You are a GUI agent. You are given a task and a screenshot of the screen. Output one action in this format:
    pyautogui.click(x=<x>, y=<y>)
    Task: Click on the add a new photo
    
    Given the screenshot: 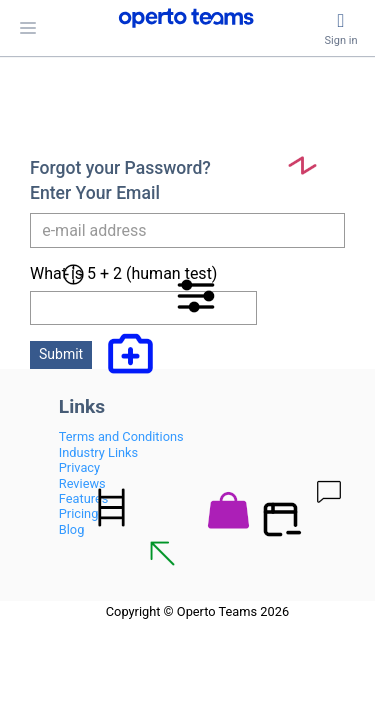 What is the action you would take?
    pyautogui.click(x=130, y=354)
    